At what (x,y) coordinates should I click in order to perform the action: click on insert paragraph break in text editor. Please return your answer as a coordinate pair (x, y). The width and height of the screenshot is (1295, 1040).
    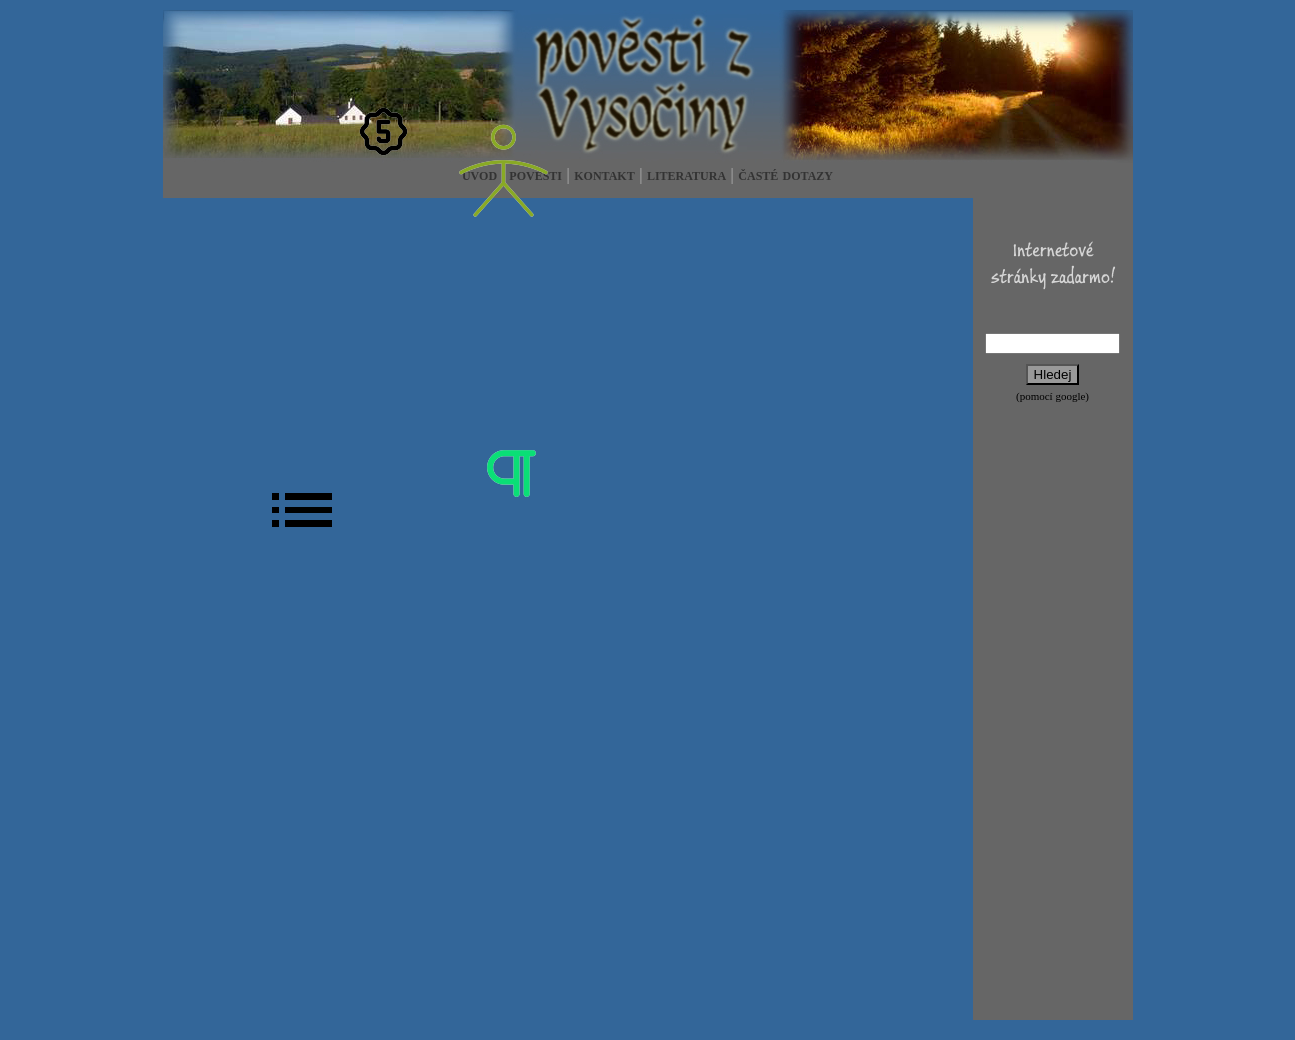
    Looking at the image, I should click on (512, 473).